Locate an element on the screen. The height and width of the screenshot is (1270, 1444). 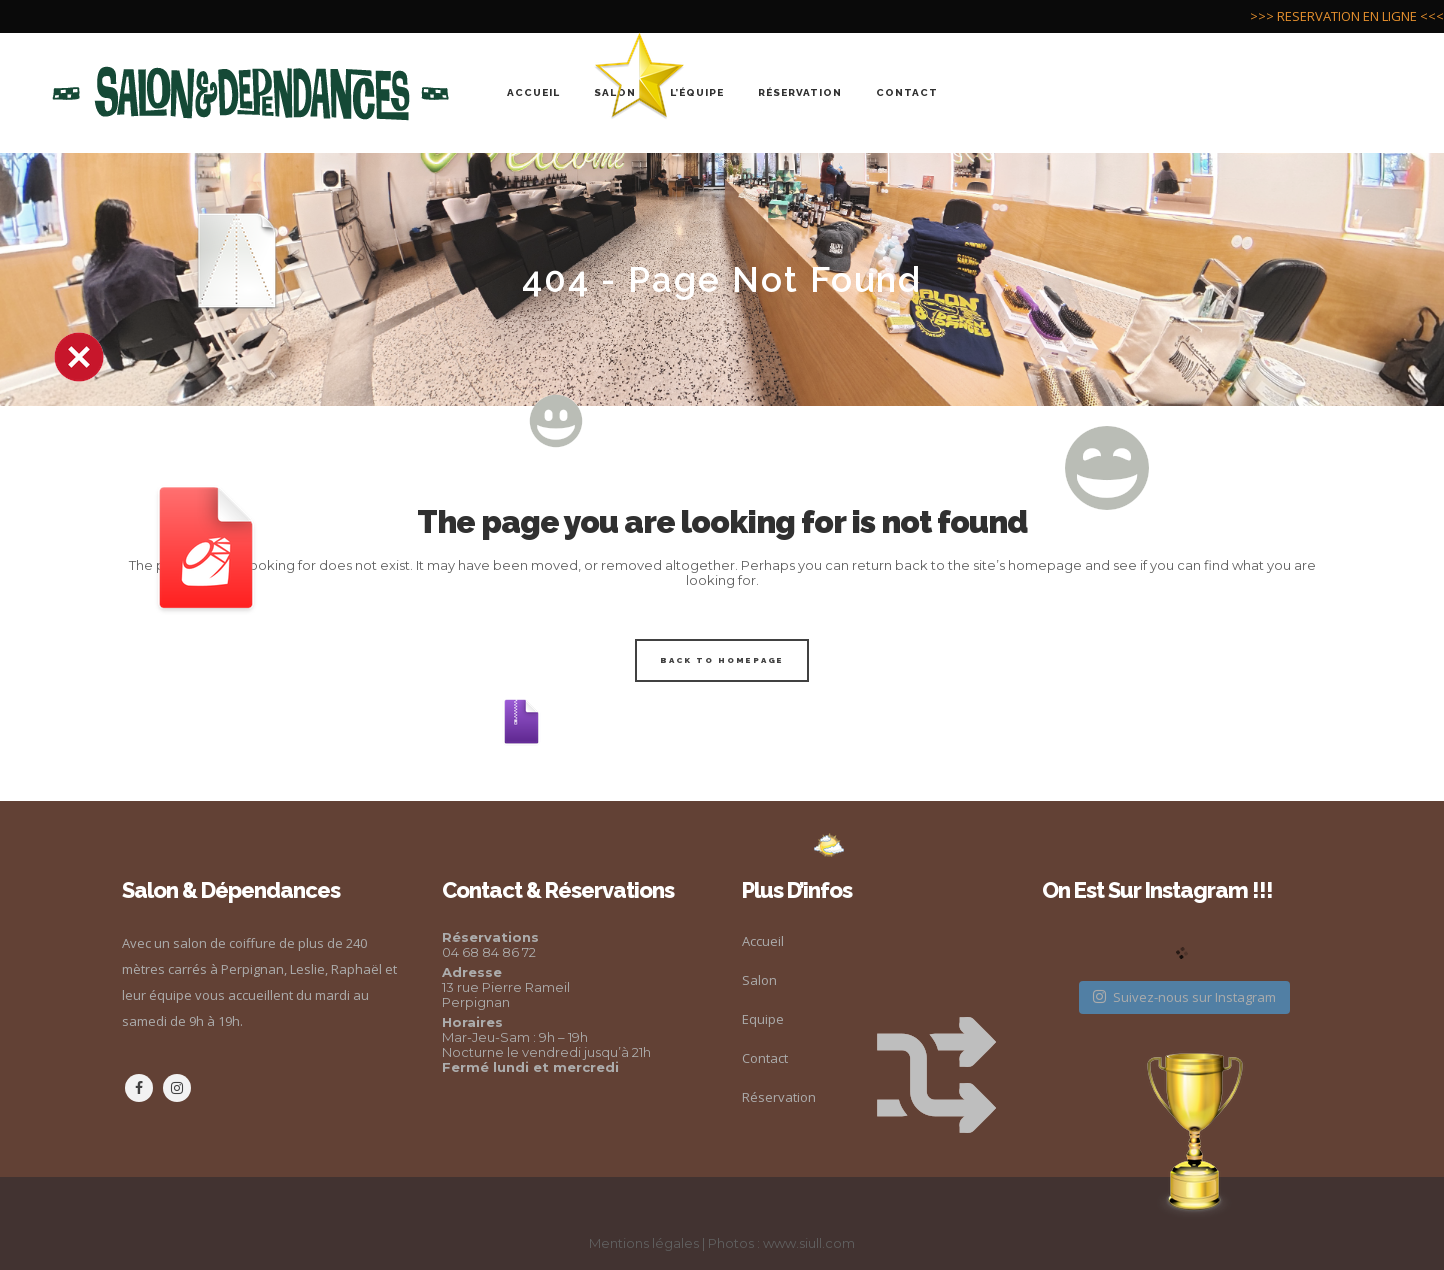
stop or cancel the current action is located at coordinates (79, 357).